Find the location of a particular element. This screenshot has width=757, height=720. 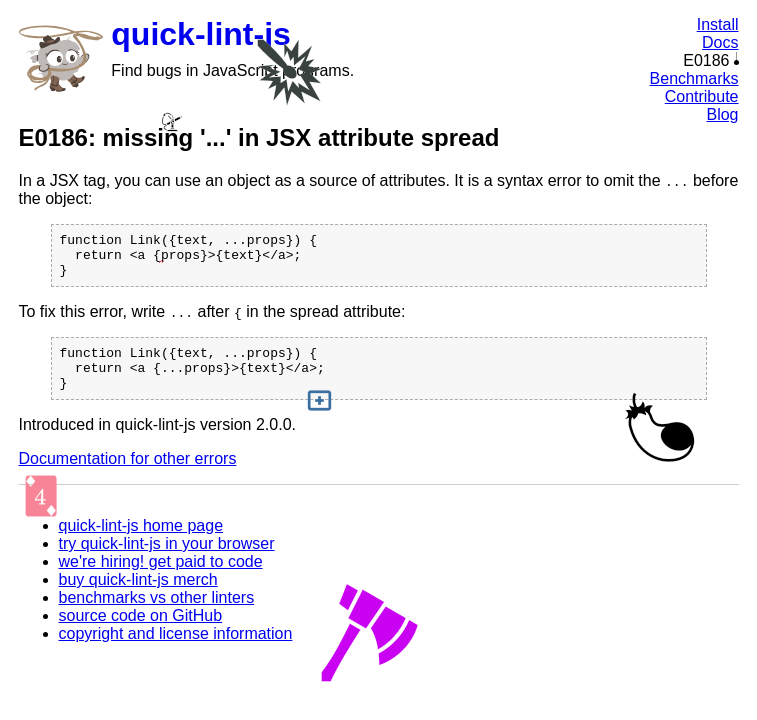

fire axe tool or weapon in a game inventory is located at coordinates (369, 632).